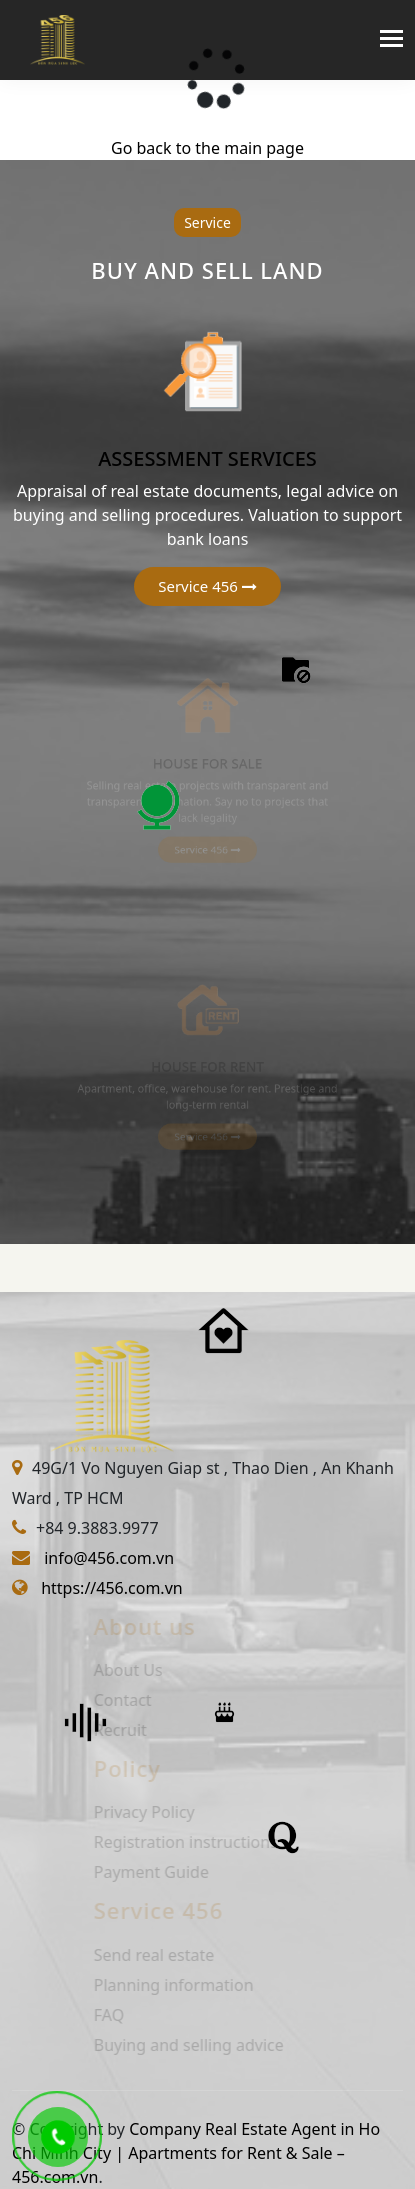 This screenshot has height=2189, width=415. I want to click on access denied to this folder, so click(295, 669).